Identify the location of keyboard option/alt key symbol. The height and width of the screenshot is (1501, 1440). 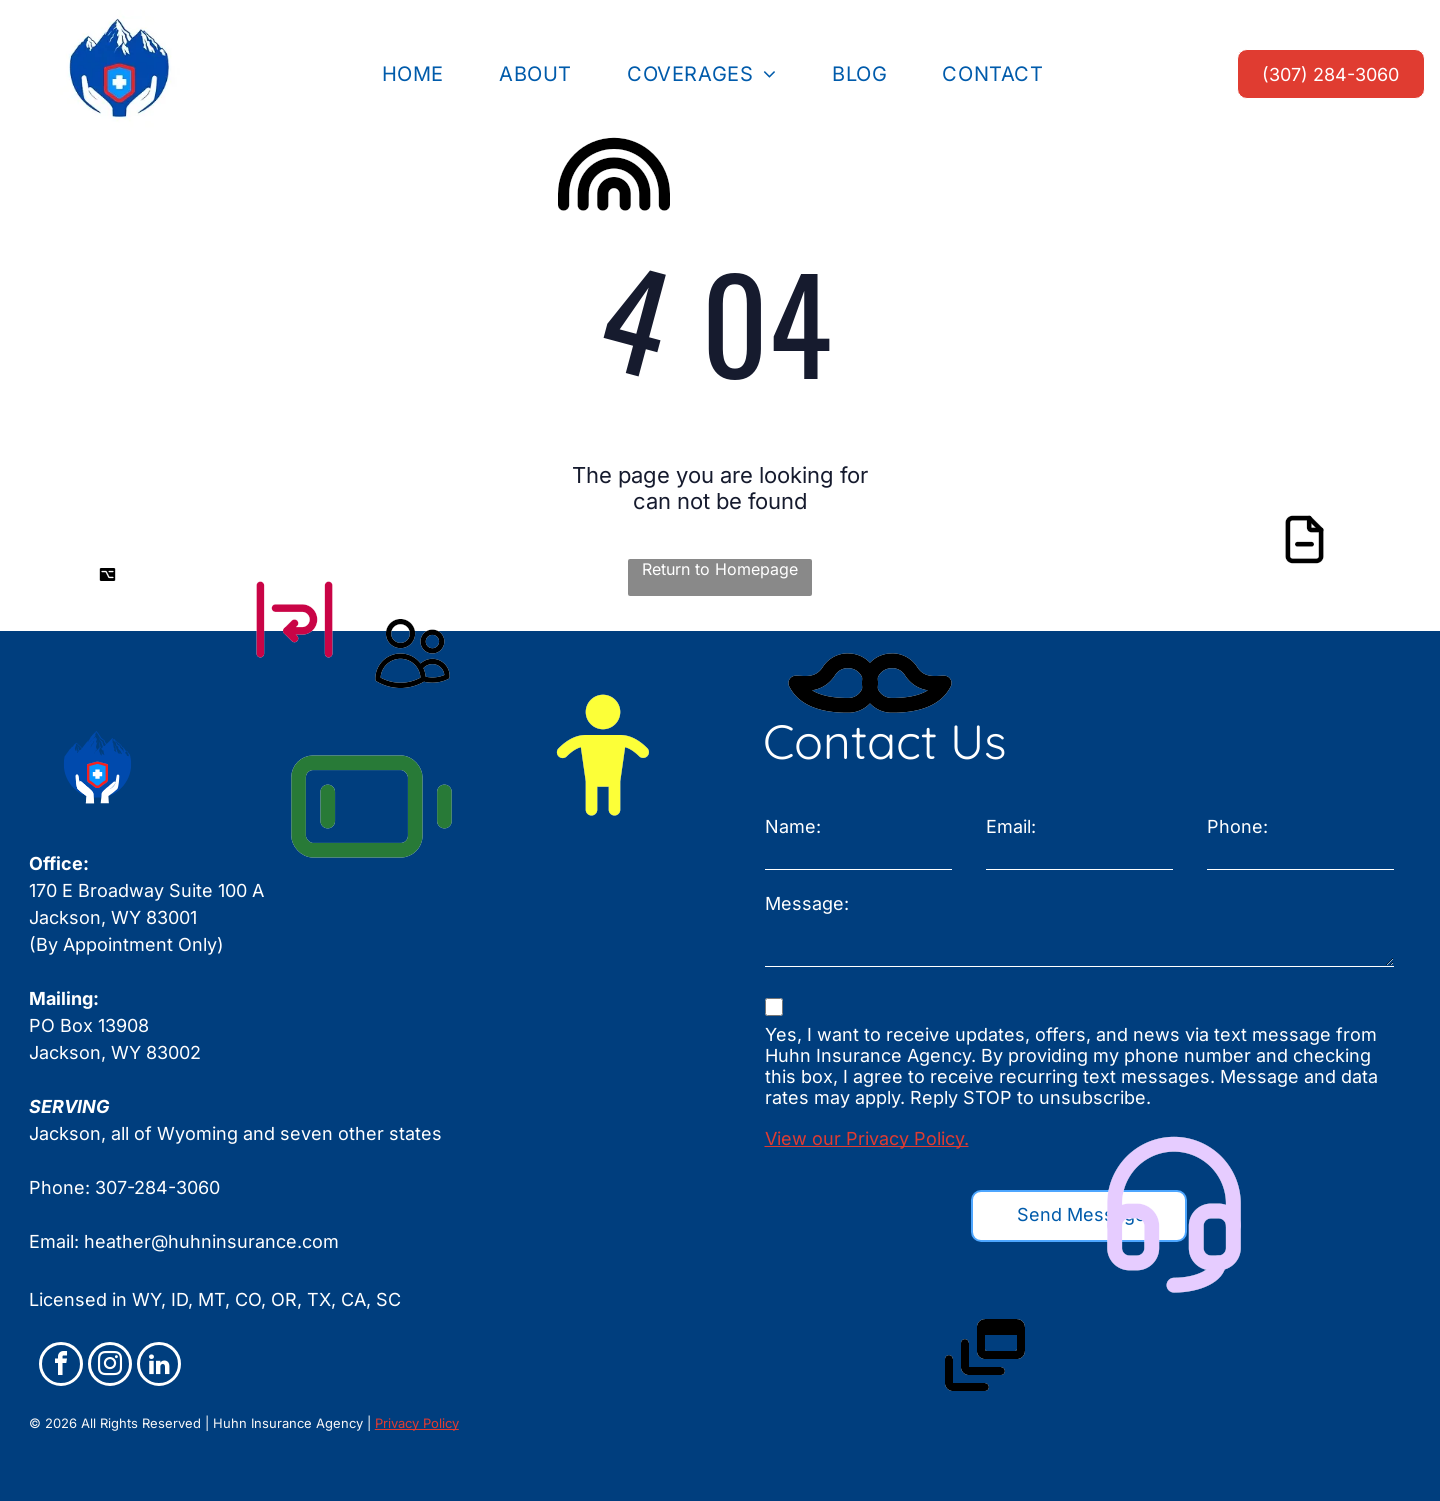
(107, 574).